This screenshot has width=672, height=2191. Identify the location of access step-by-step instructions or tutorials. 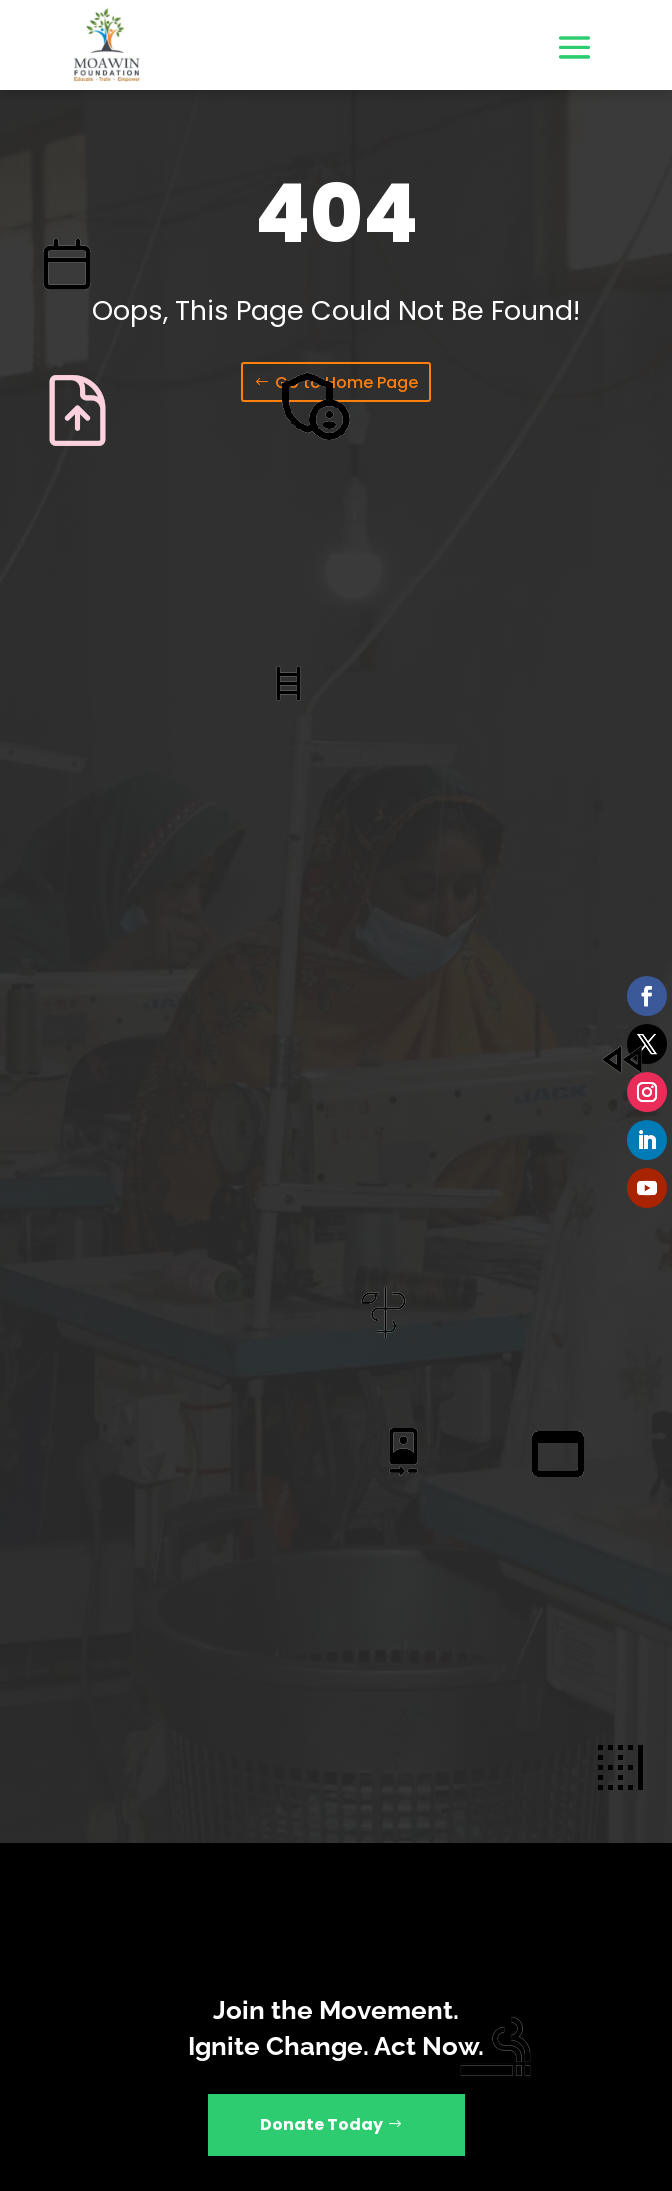
(288, 683).